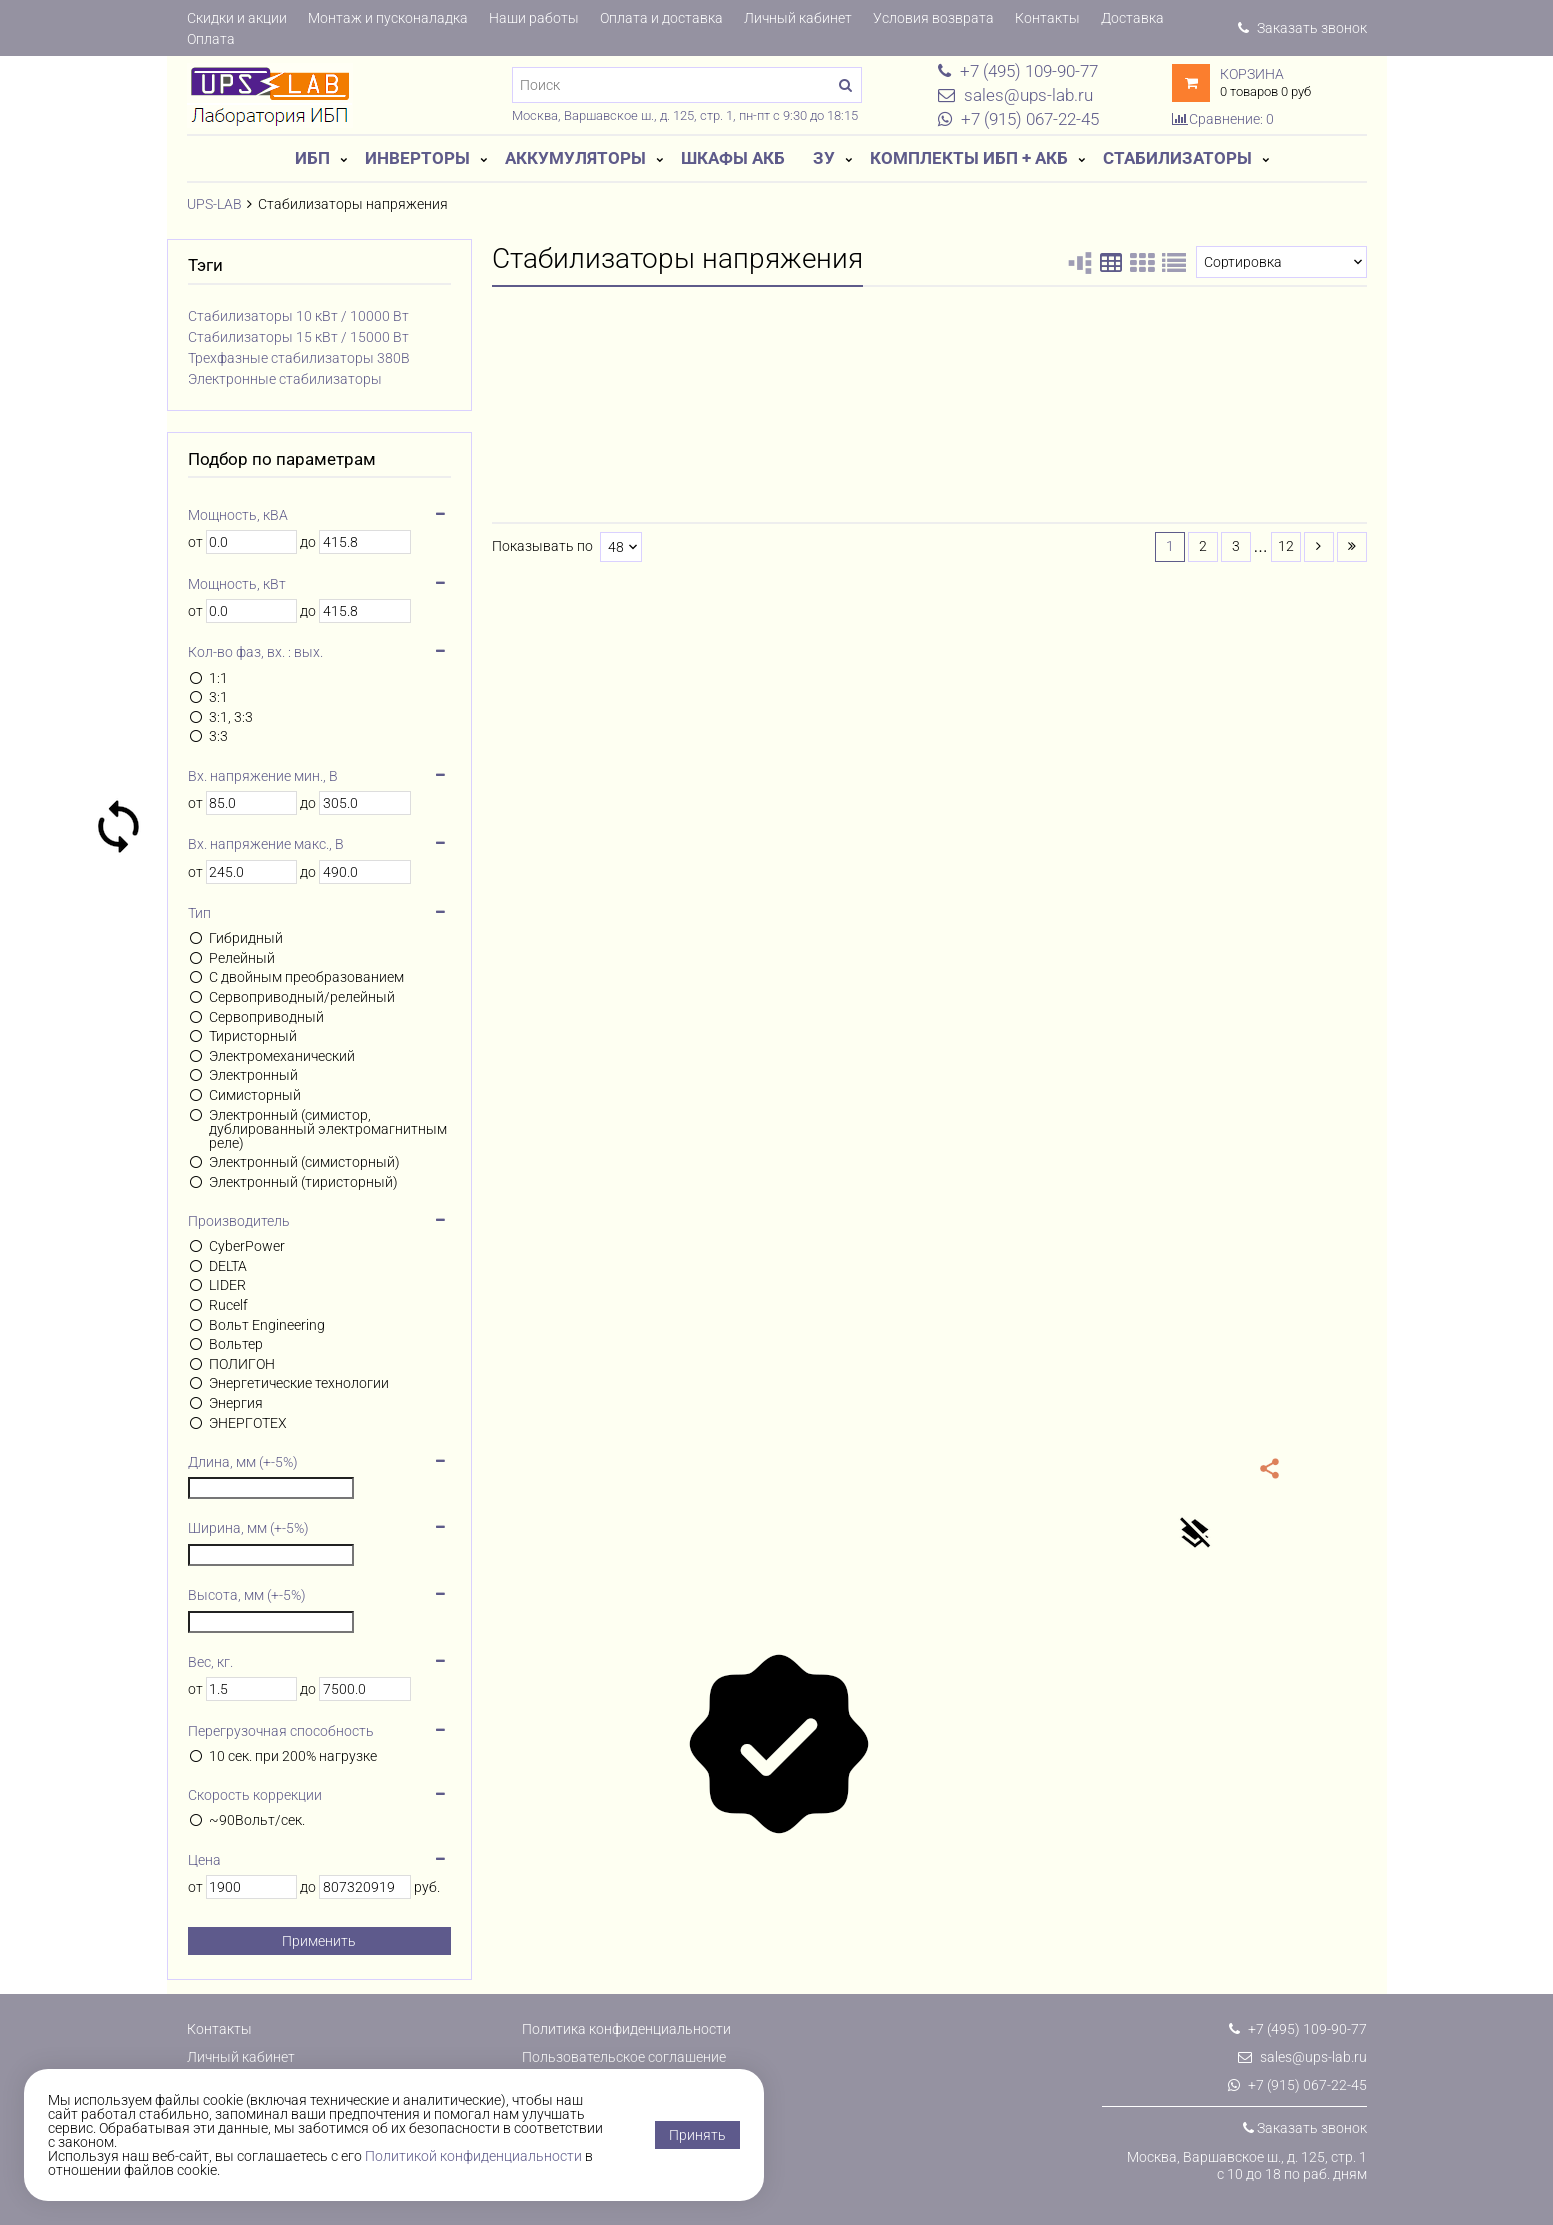 This screenshot has width=1553, height=2225. Describe the element at coordinates (118, 826) in the screenshot. I see `sync data across devices` at that location.